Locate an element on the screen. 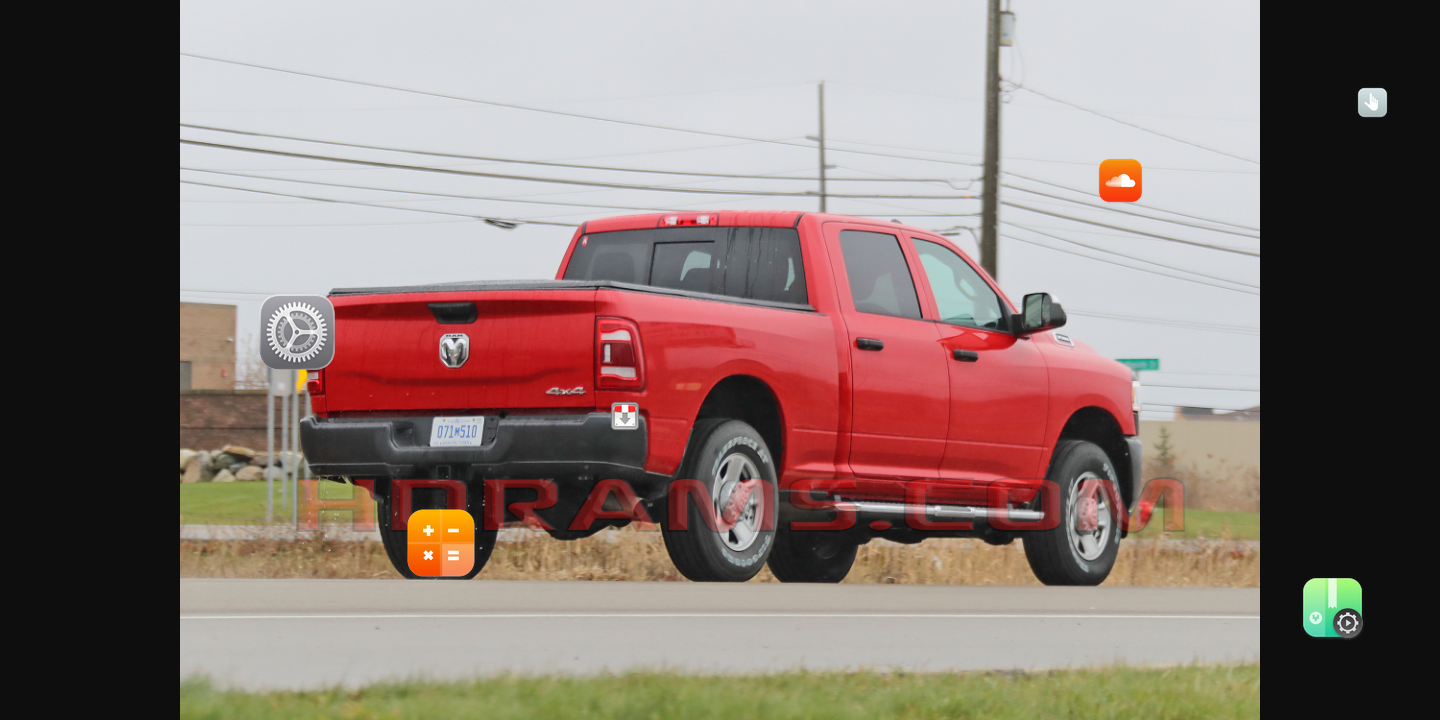  open SoundCloud app is located at coordinates (1120, 180).